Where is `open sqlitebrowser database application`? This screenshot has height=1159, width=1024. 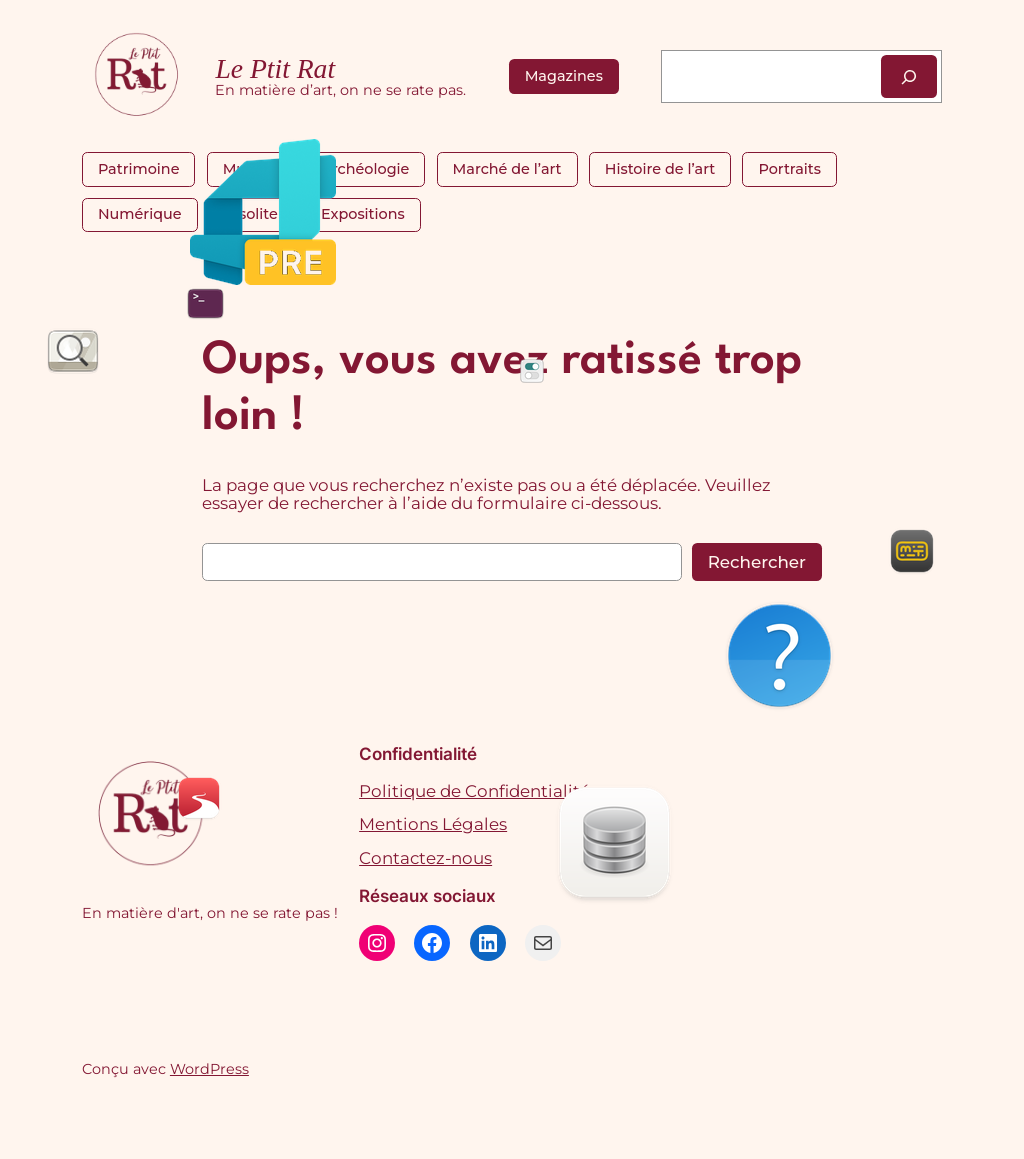
open sqlitebrowser database application is located at coordinates (614, 842).